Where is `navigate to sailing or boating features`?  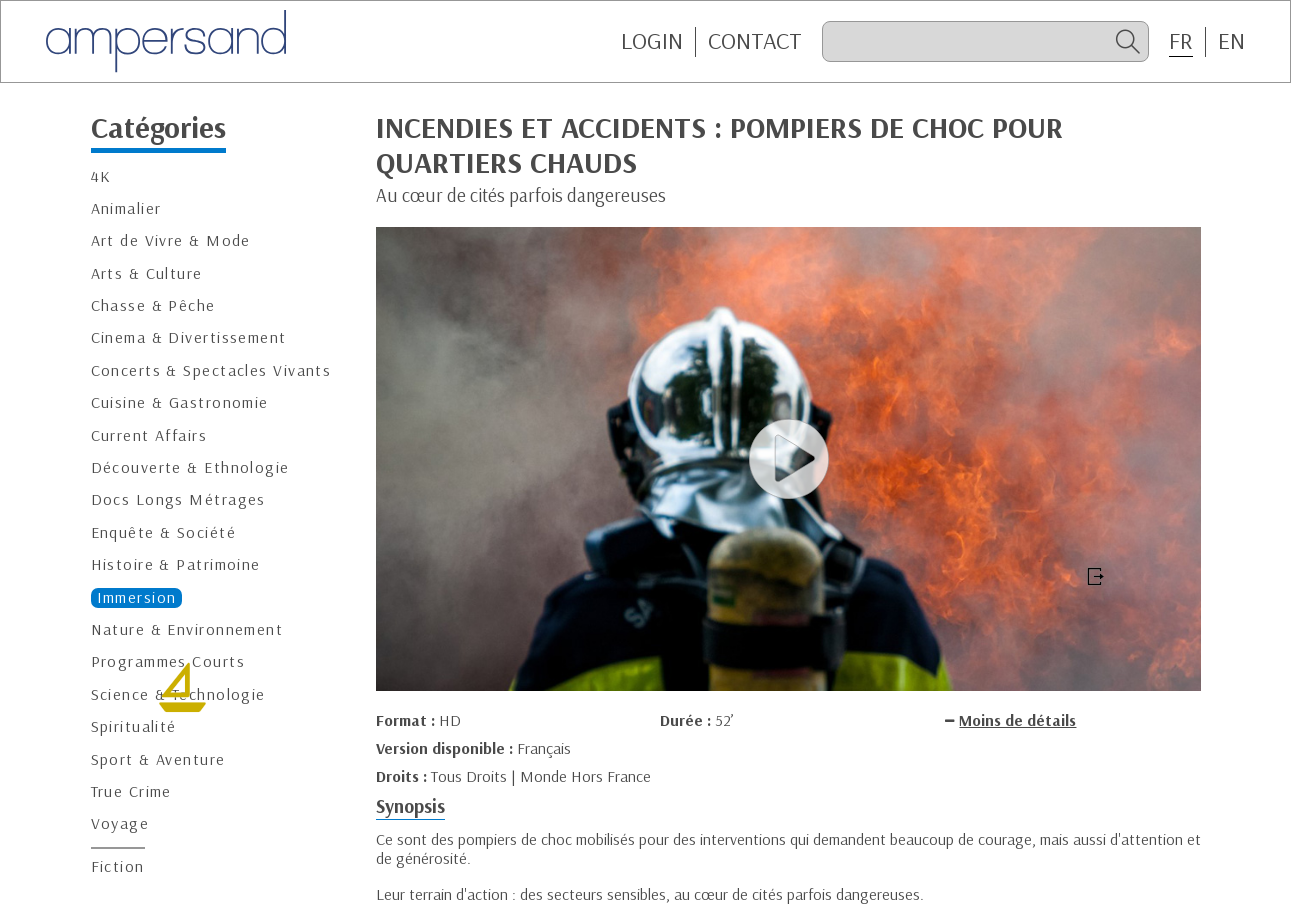 navigate to sailing or boating features is located at coordinates (182, 687).